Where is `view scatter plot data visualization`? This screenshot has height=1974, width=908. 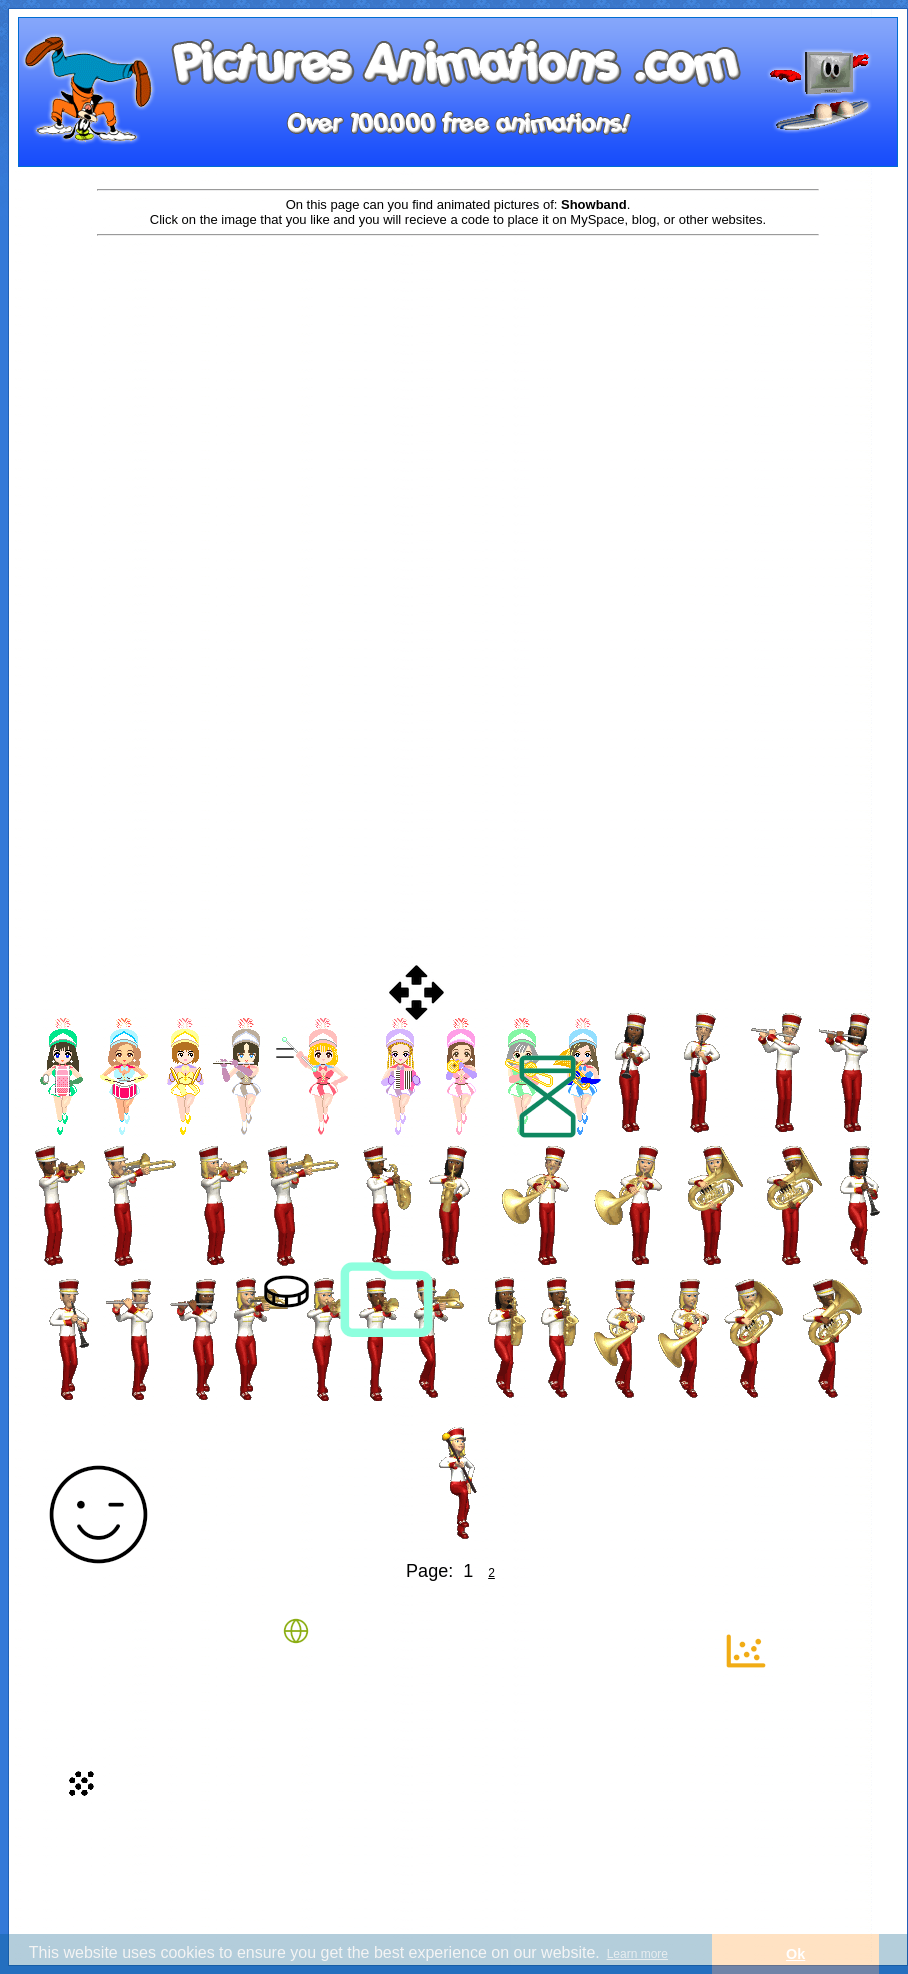
view scatter plot data visualization is located at coordinates (746, 1651).